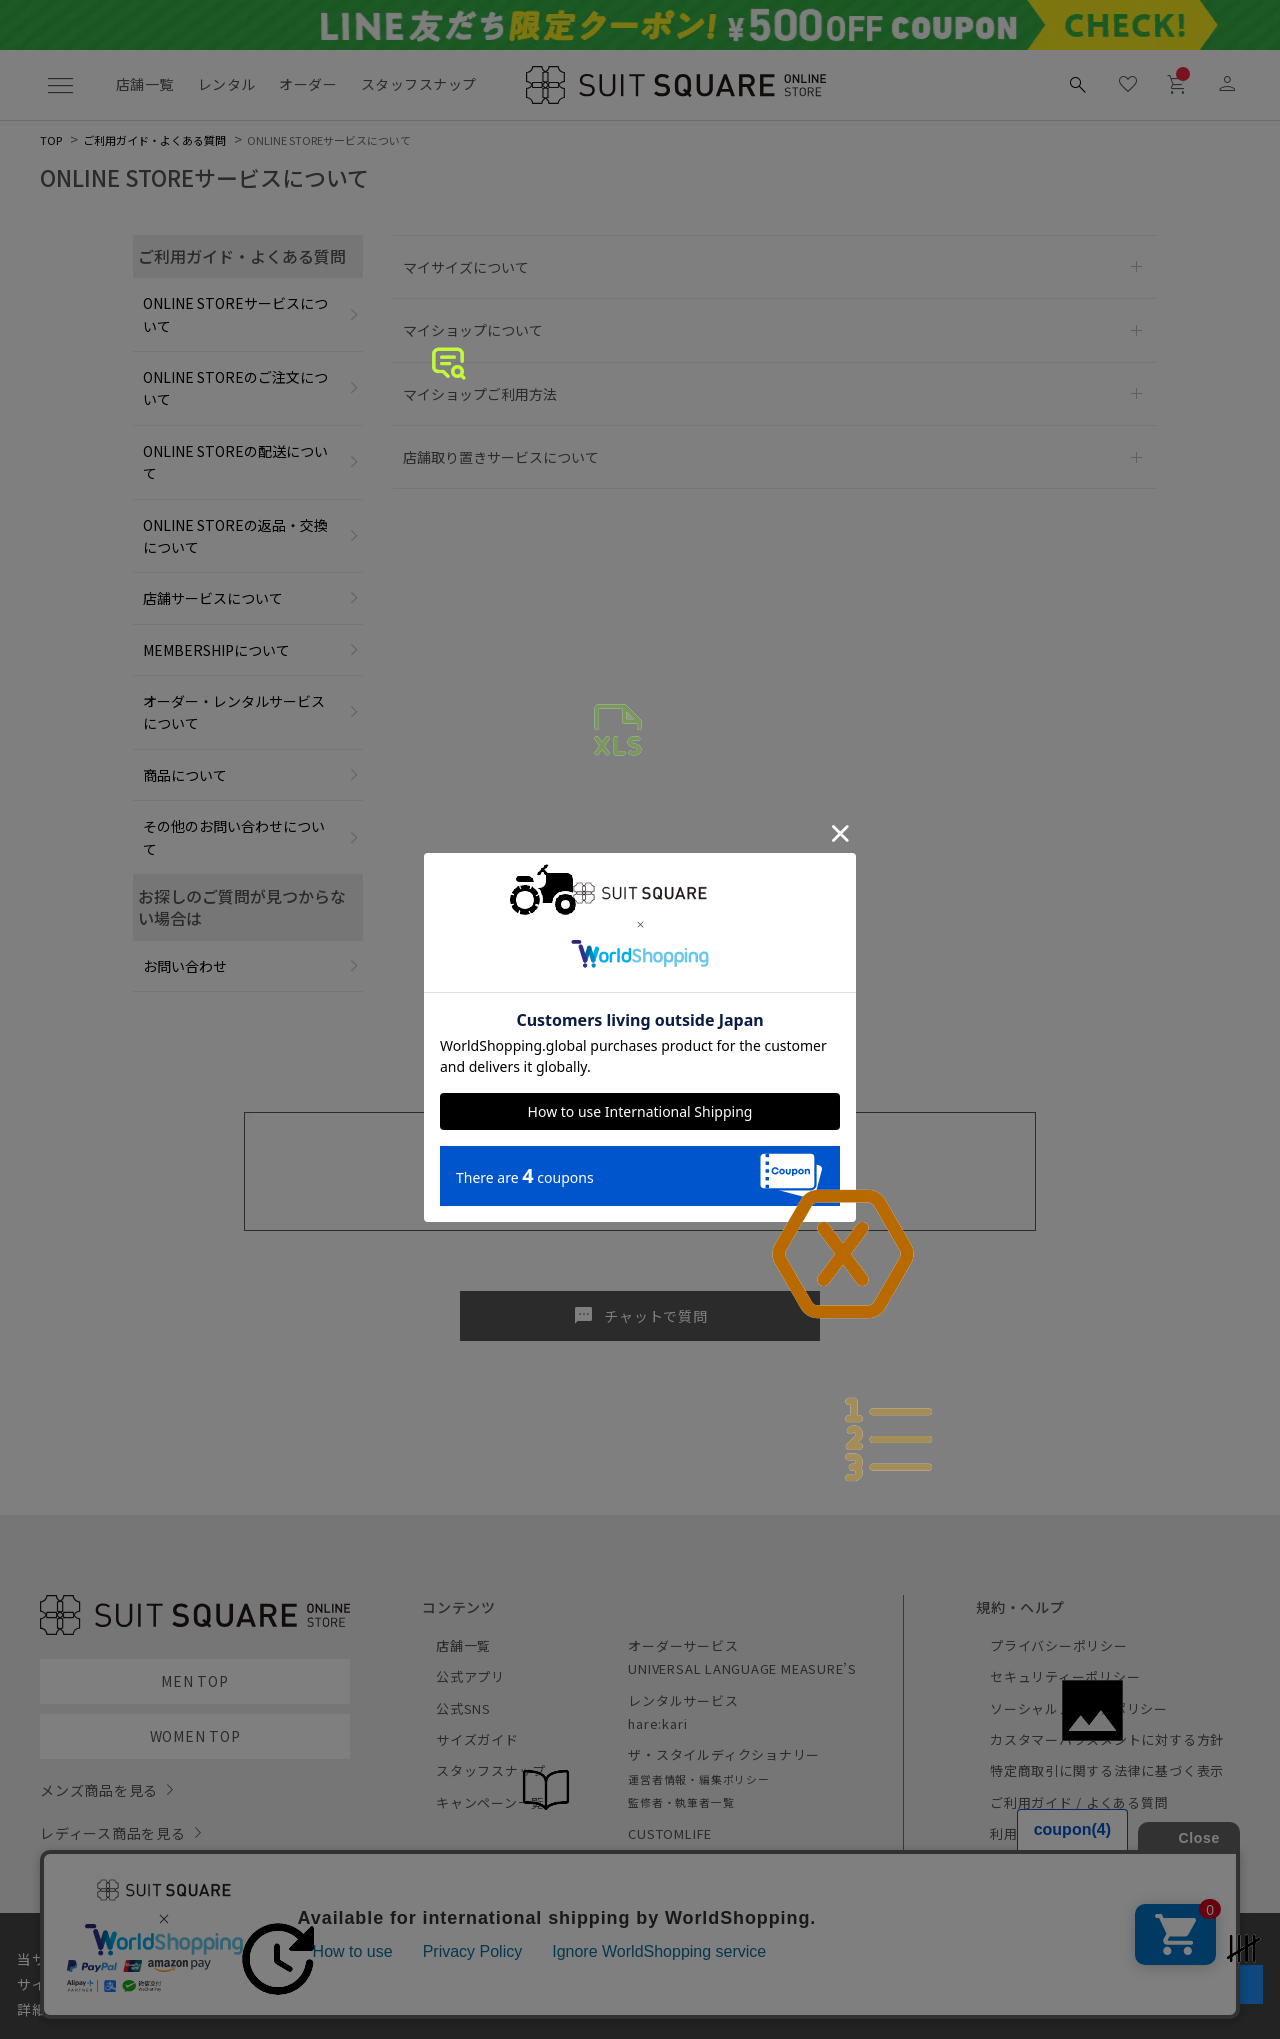 This screenshot has height=2039, width=1280. What do you see at coordinates (543, 891) in the screenshot?
I see `access agricultural or farming features` at bounding box center [543, 891].